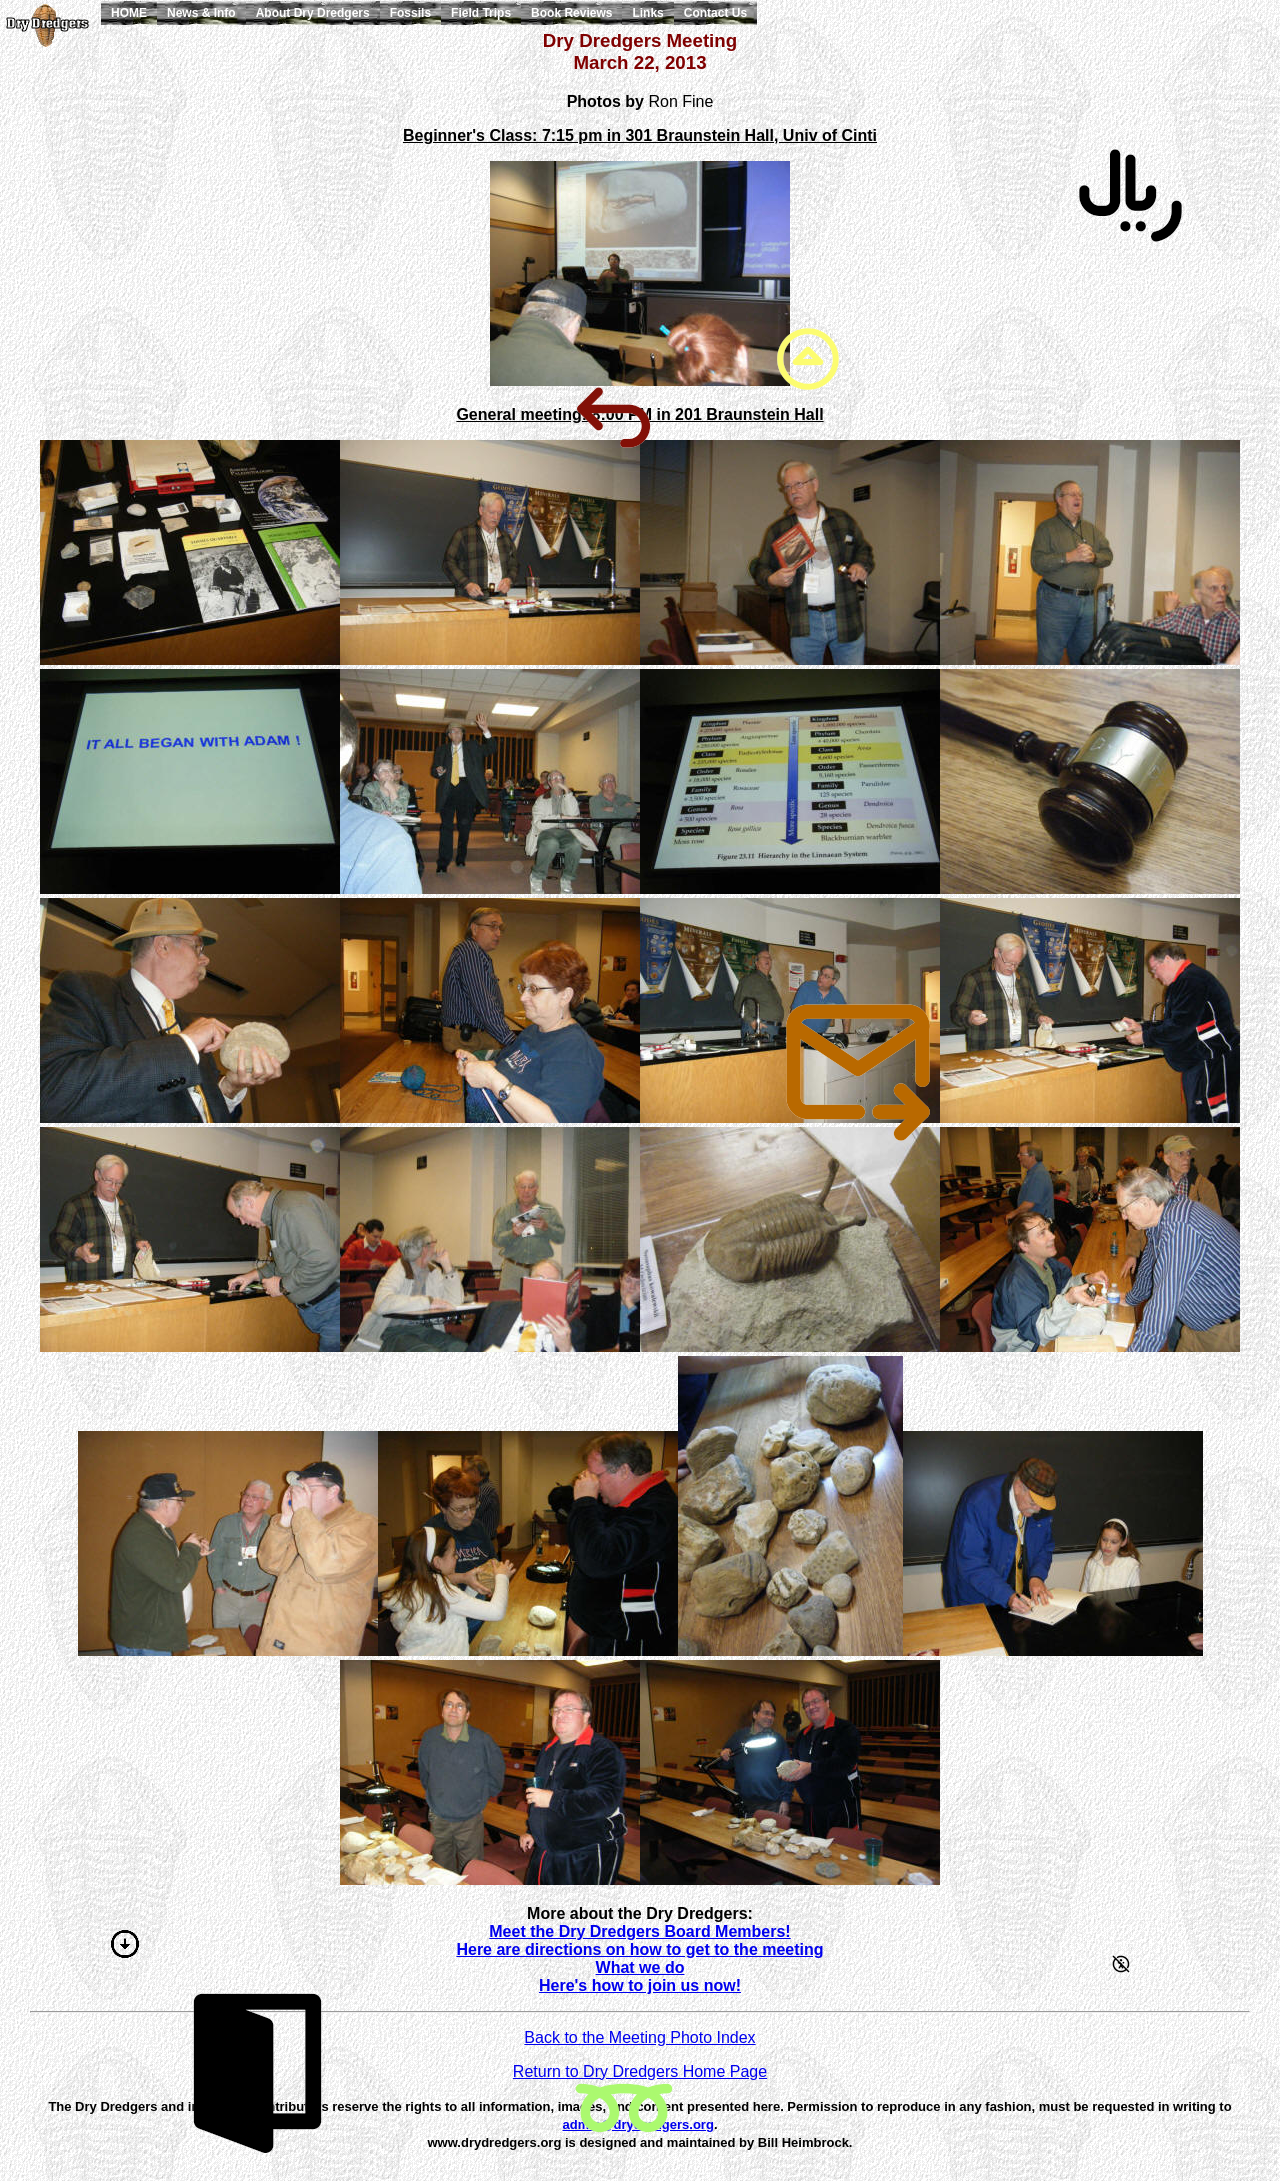  I want to click on voicemail indicator or notification, so click(624, 2108).